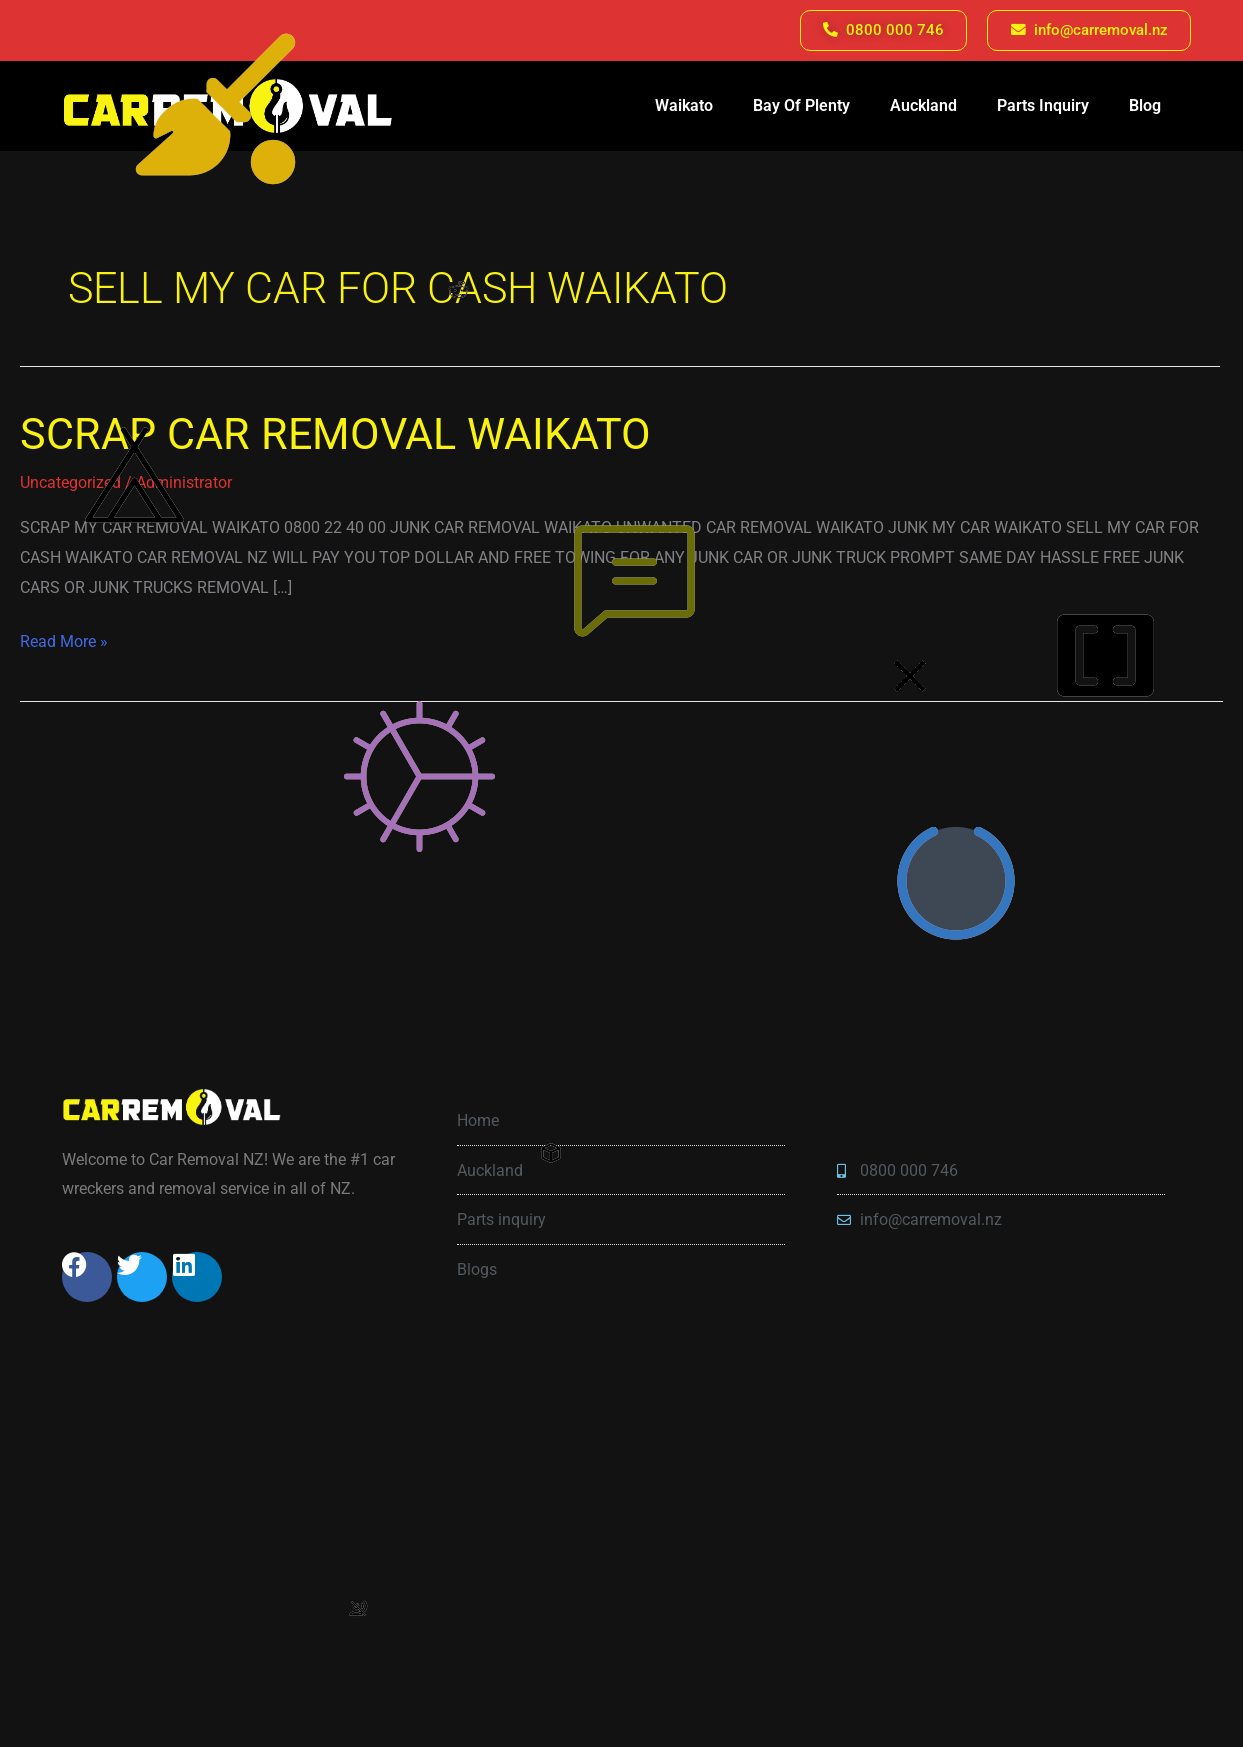 The image size is (1243, 1747). What do you see at coordinates (358, 1608) in the screenshot?
I see `mute voice narration or screen reader` at bounding box center [358, 1608].